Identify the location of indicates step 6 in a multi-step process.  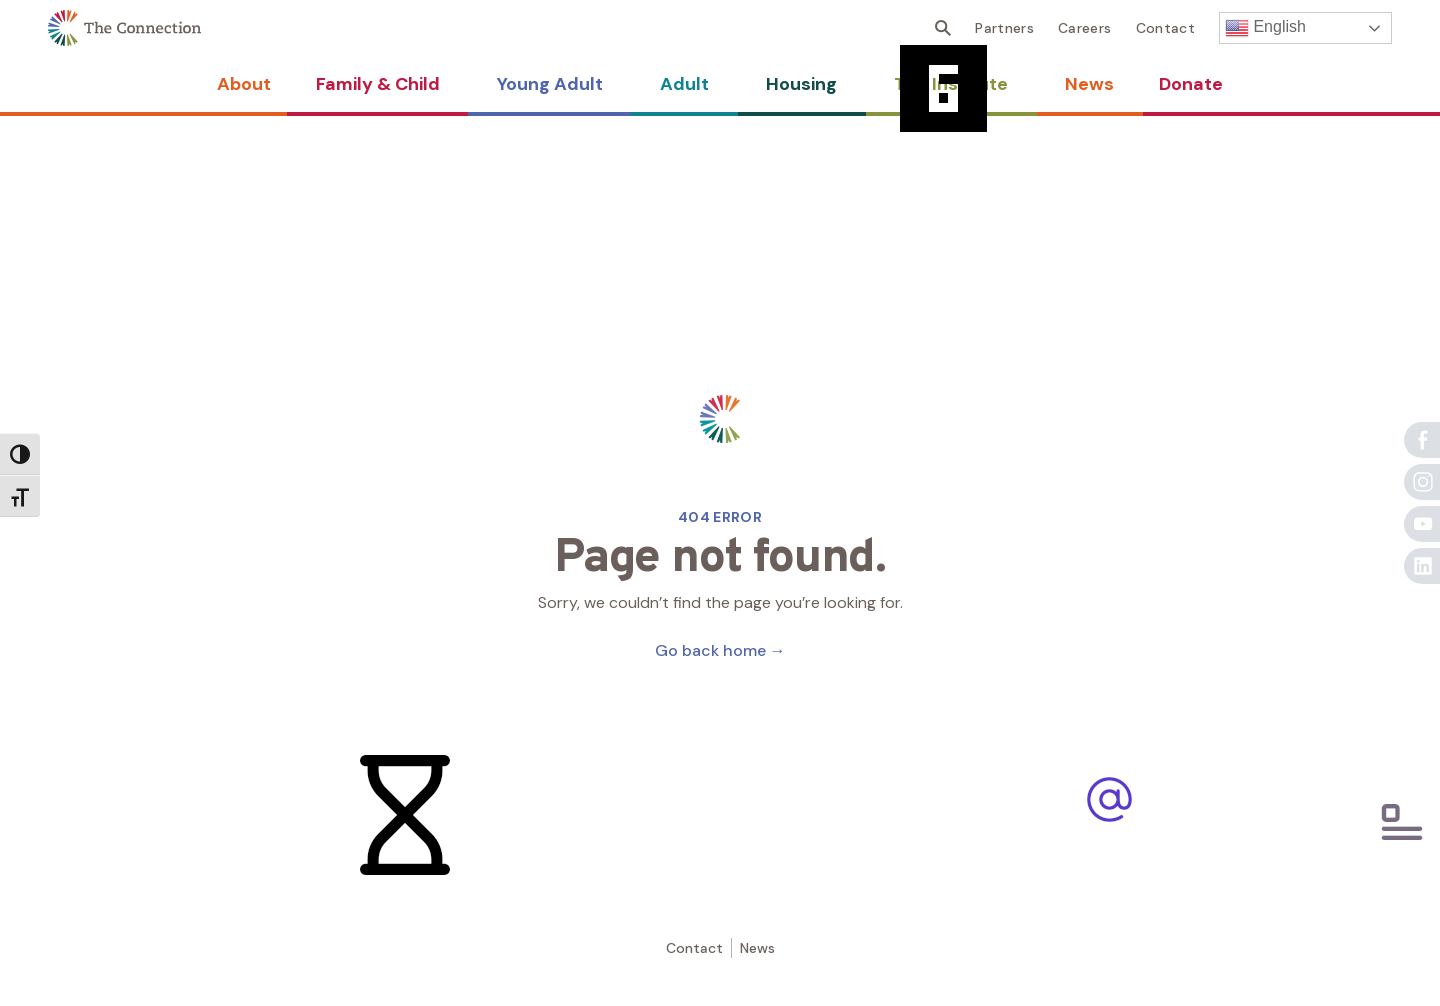
(943, 88).